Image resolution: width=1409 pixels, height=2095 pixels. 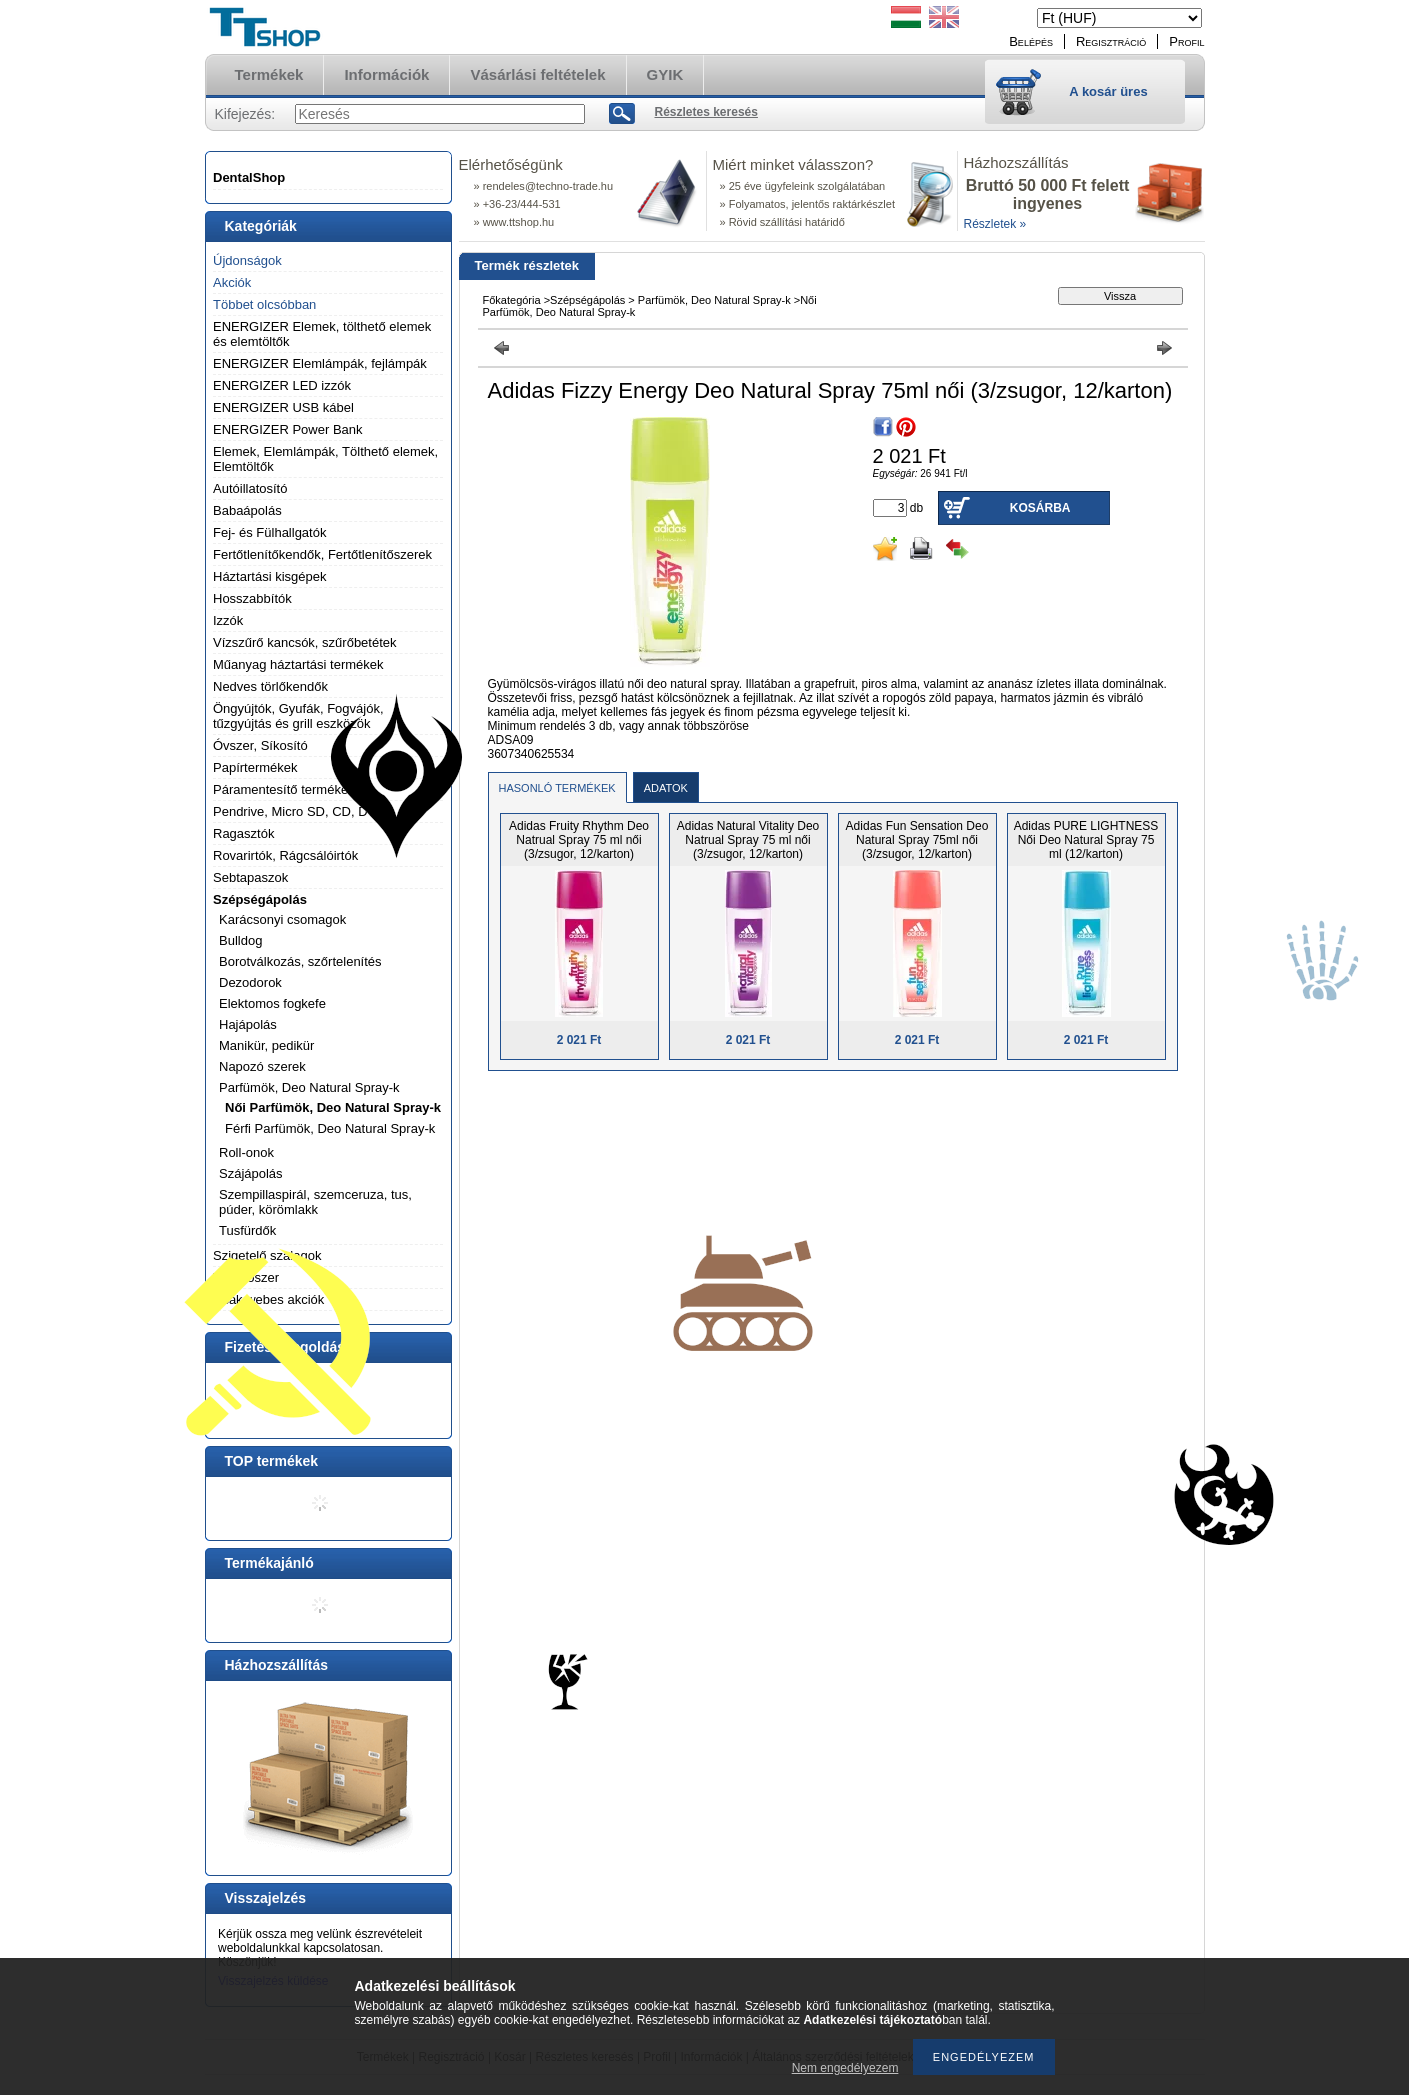 What do you see at coordinates (743, 1298) in the screenshot?
I see `select tank unit in strategy game` at bounding box center [743, 1298].